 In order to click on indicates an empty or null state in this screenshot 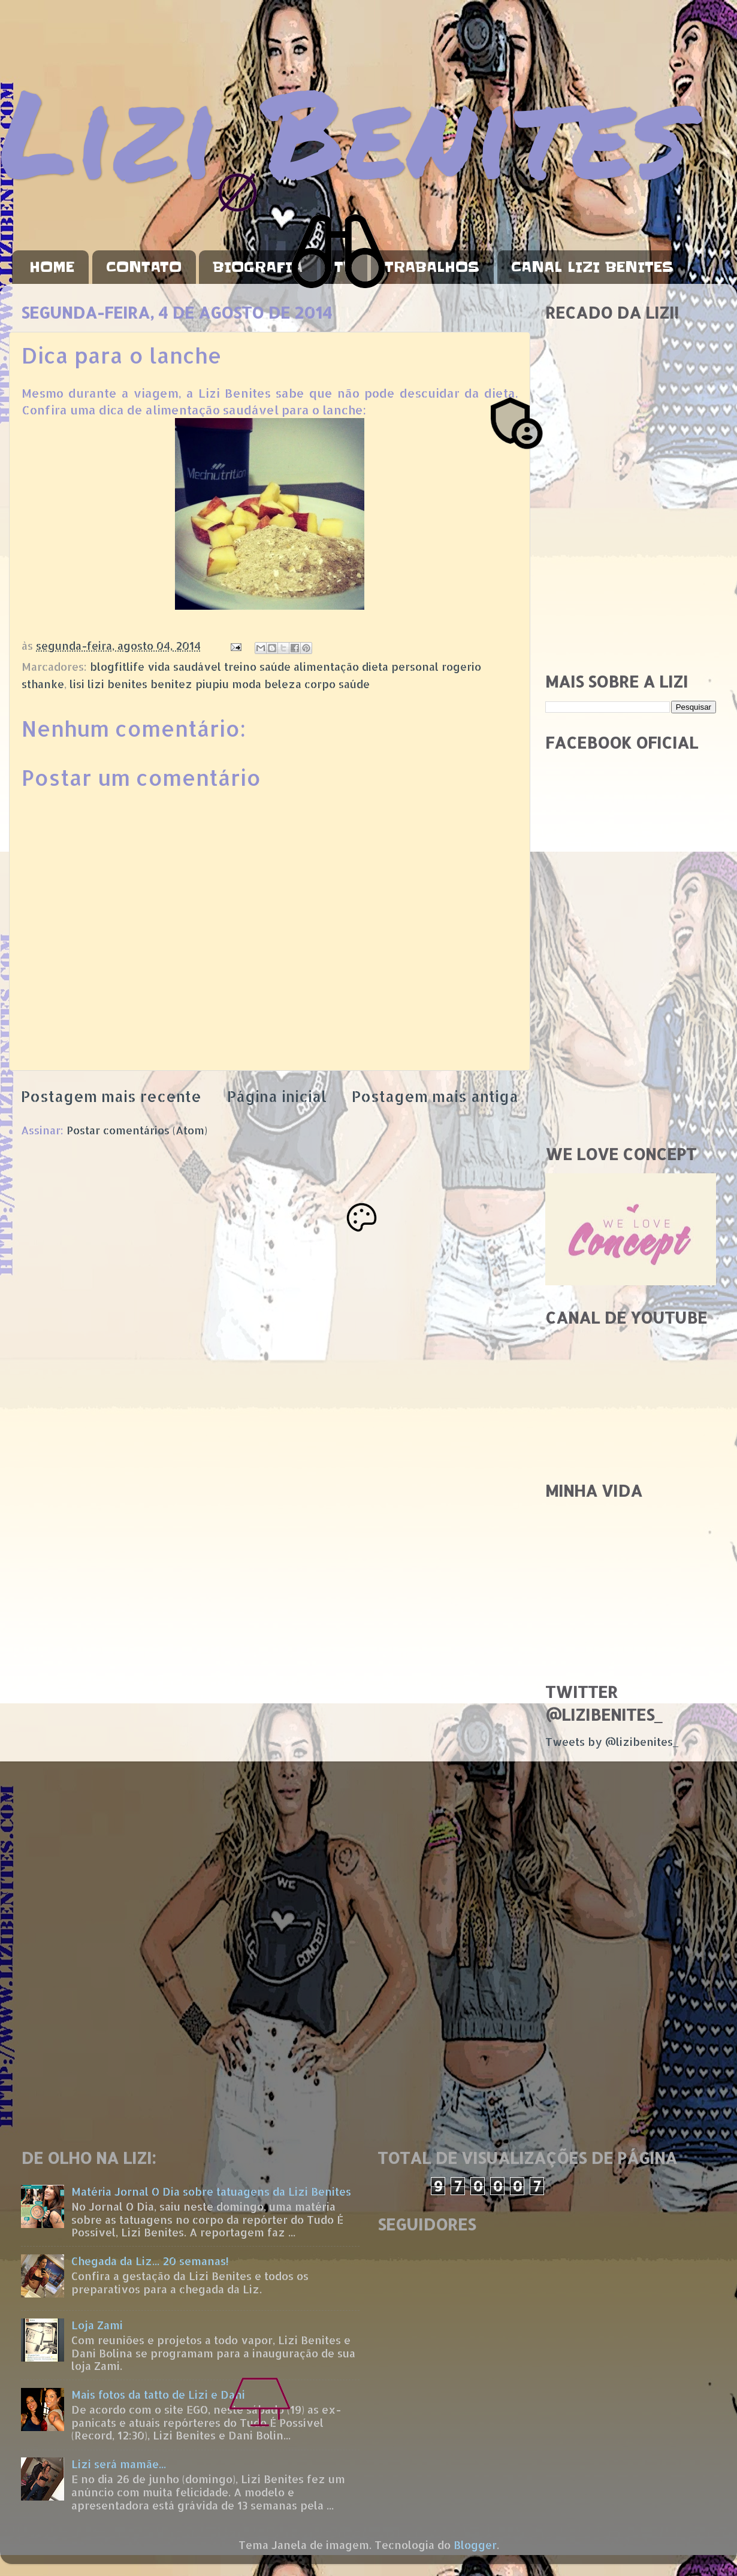, I will do `click(237, 192)`.